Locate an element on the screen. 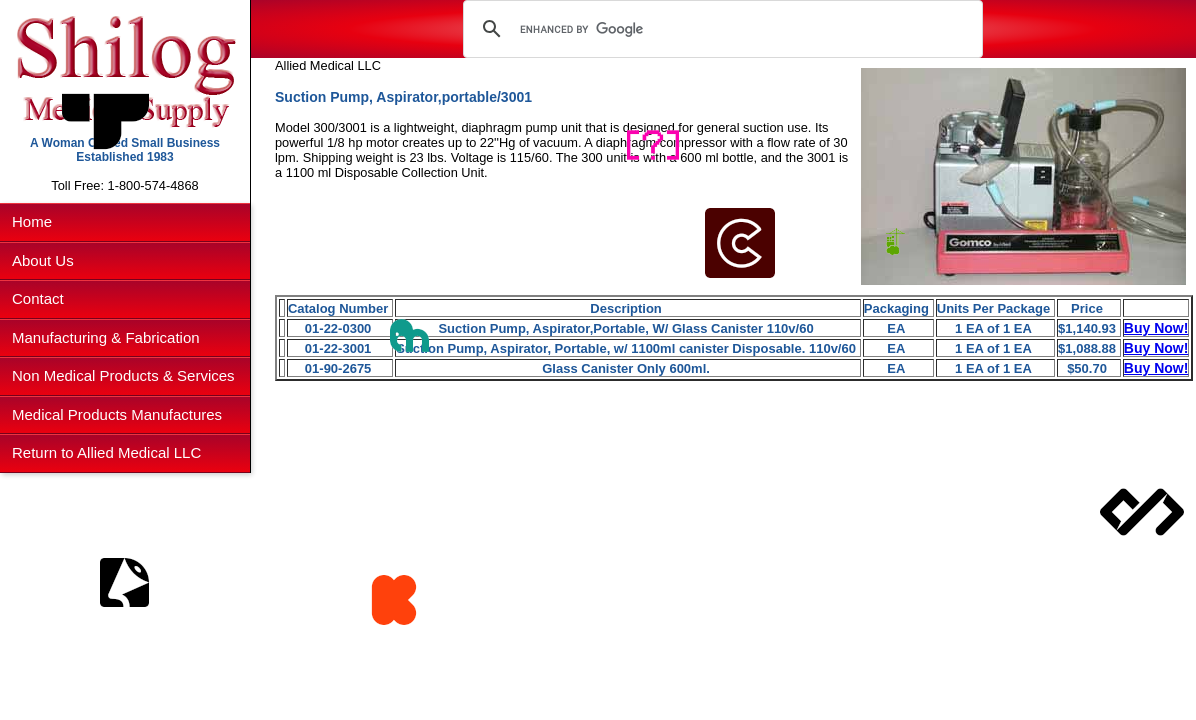 This screenshot has height=720, width=1196. open daily.dev app is located at coordinates (1142, 512).